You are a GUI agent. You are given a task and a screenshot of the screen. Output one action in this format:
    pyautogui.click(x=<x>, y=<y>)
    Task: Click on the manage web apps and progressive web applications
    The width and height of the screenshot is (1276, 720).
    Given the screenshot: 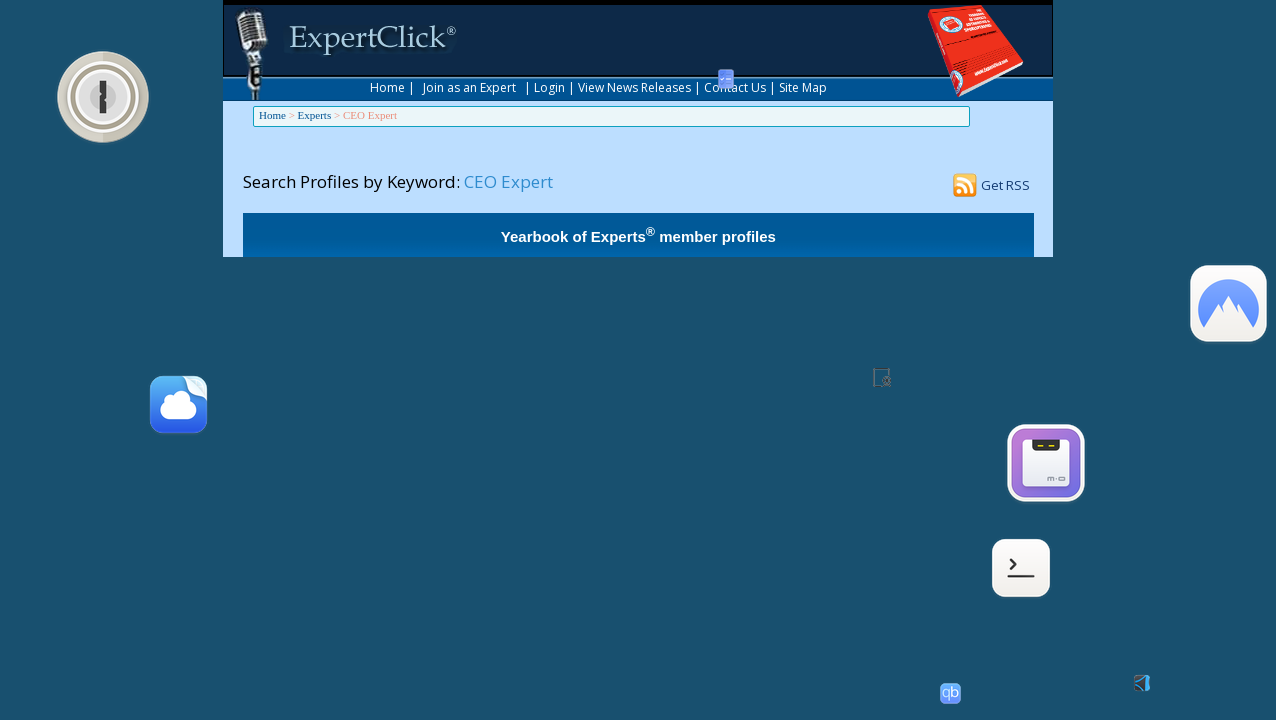 What is the action you would take?
    pyautogui.click(x=178, y=404)
    